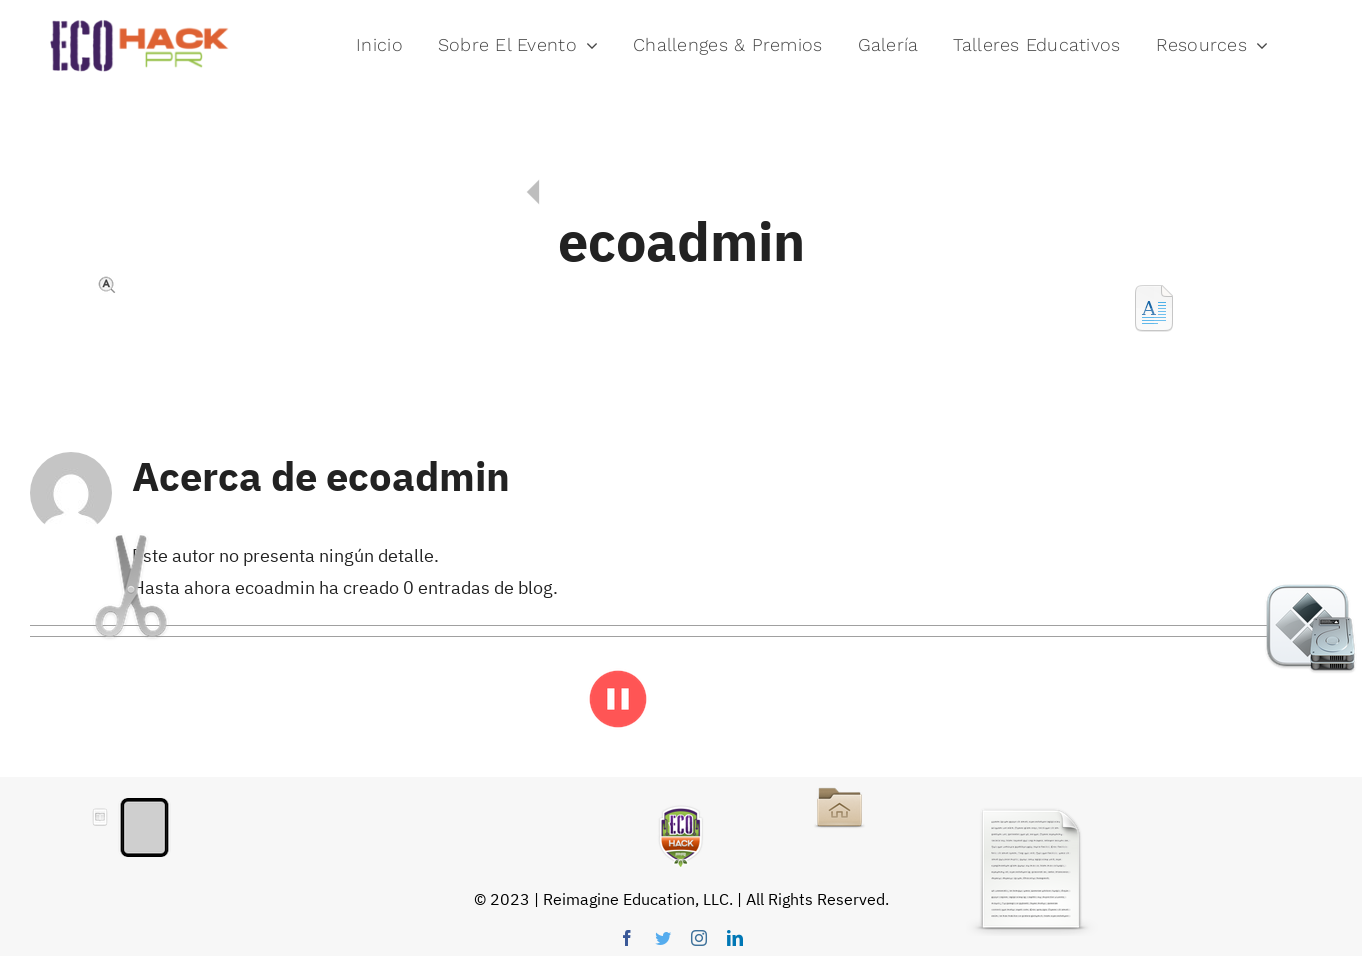  Describe the element at coordinates (100, 817) in the screenshot. I see `a mobipocket ebook file` at that location.